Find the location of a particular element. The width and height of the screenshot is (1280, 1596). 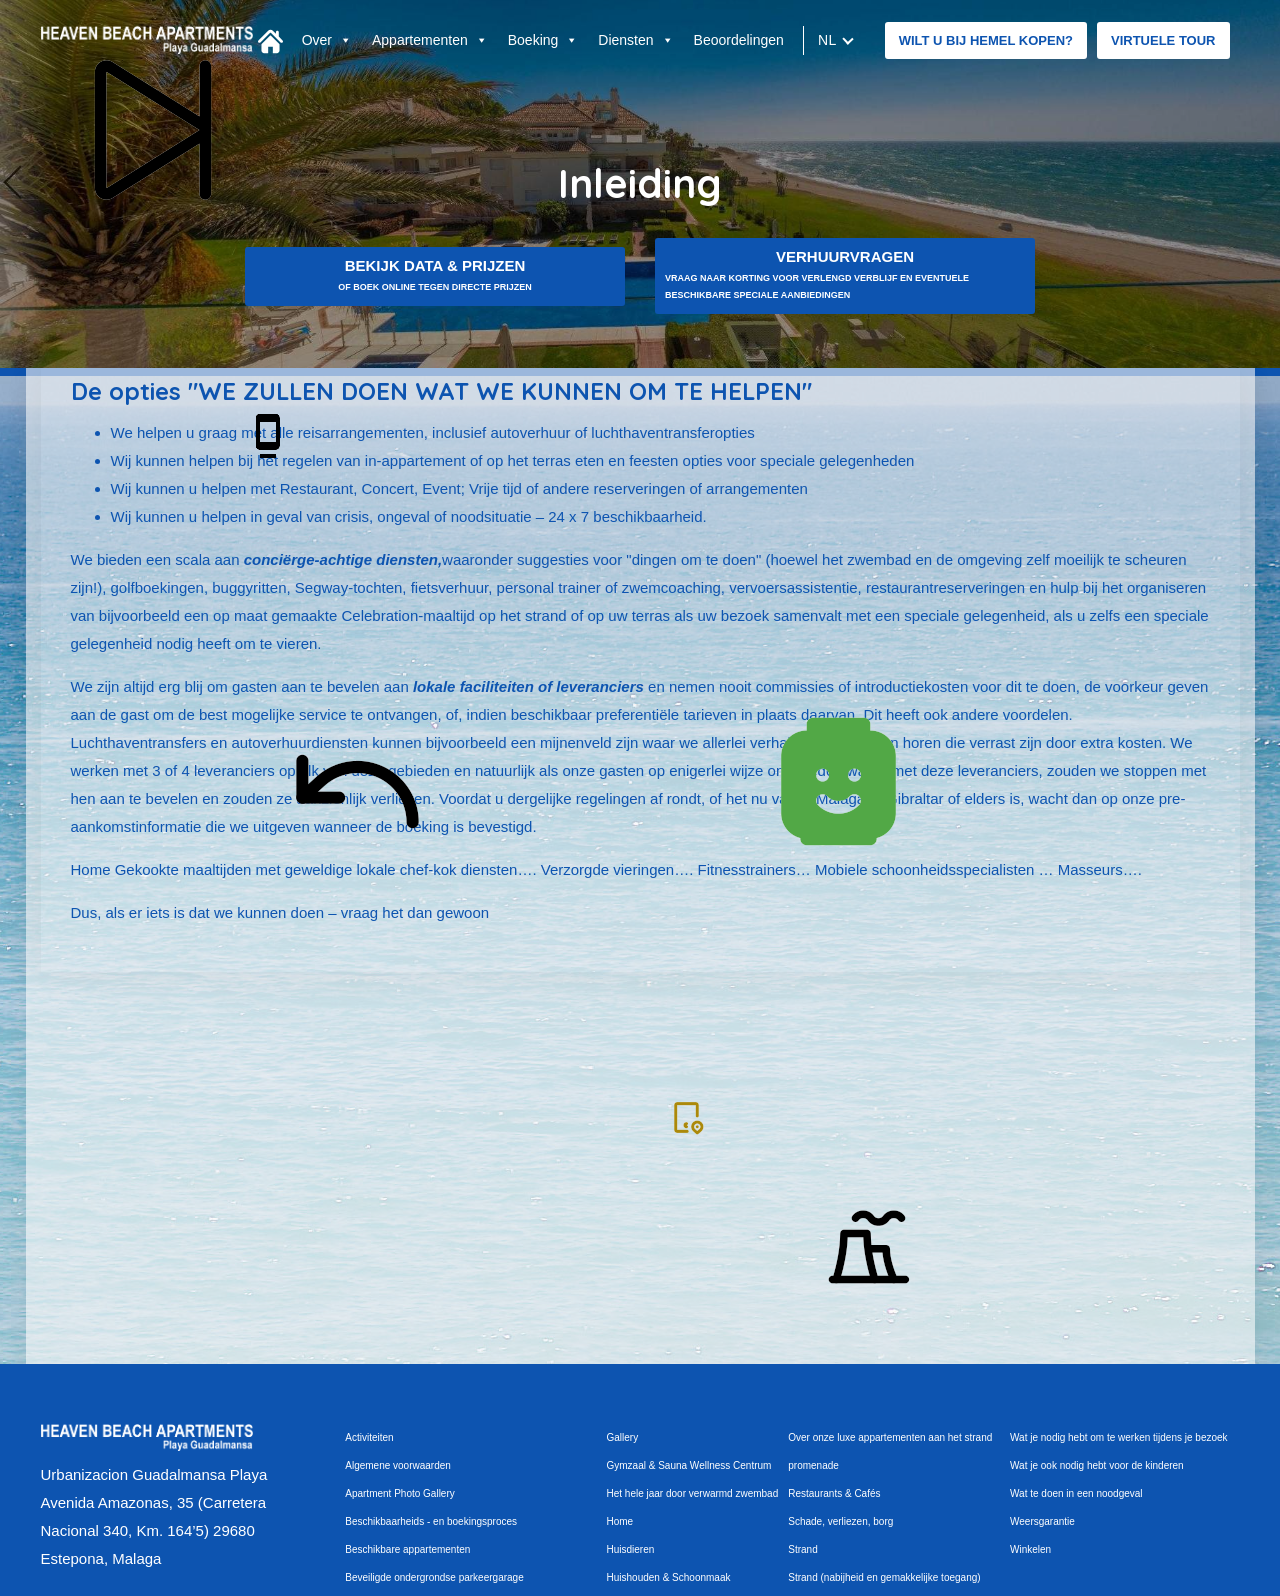

set tablet as pinned location device is located at coordinates (686, 1117).